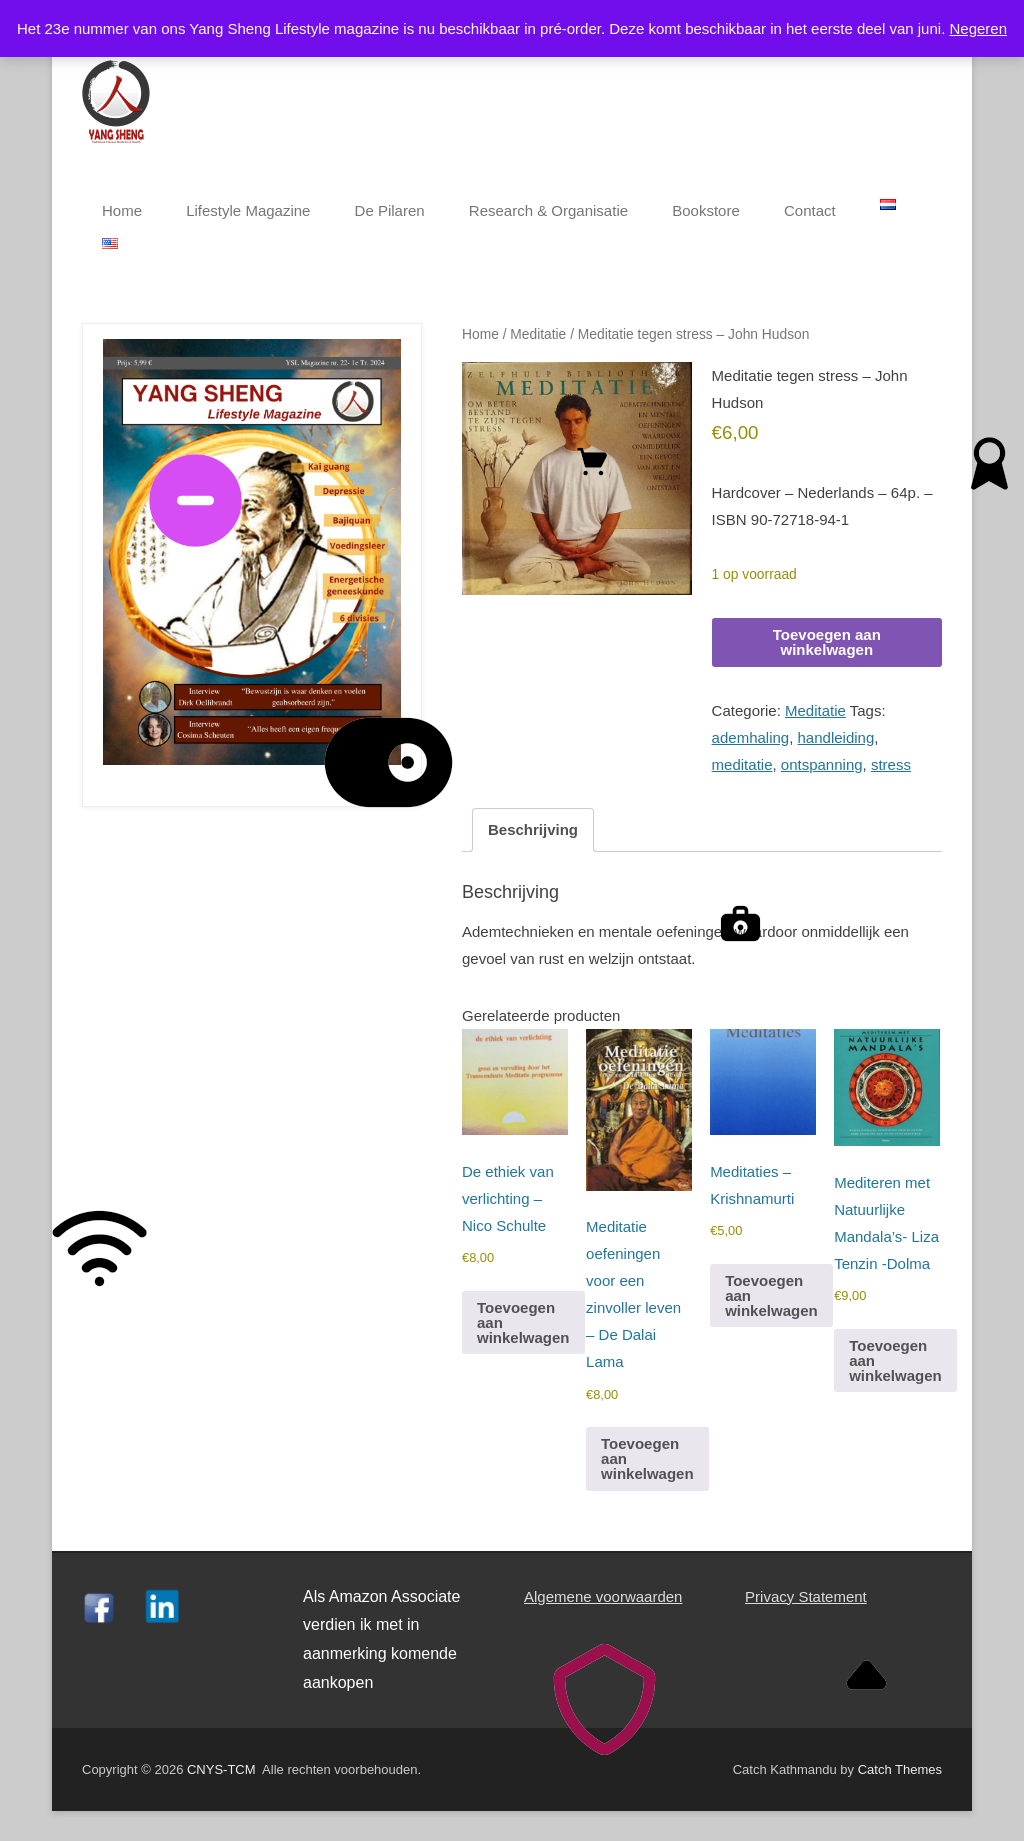 This screenshot has height=1841, width=1024. I want to click on access security settings, so click(604, 1699).